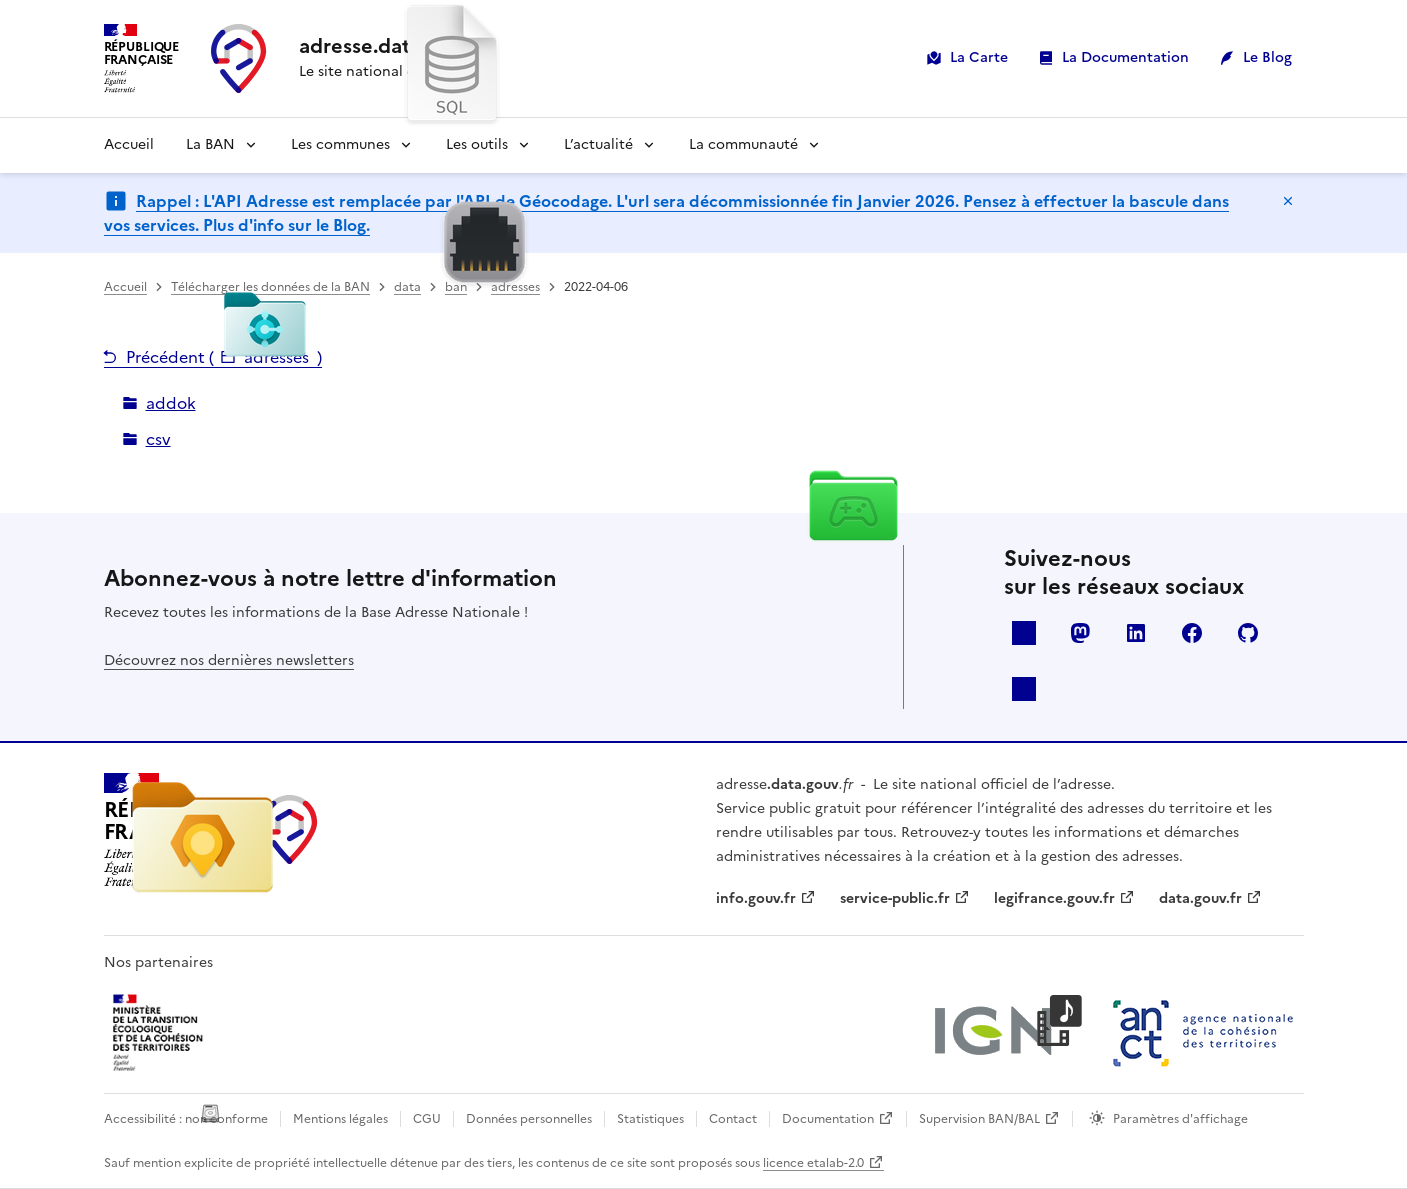 The width and height of the screenshot is (1407, 1189). What do you see at coordinates (853, 505) in the screenshot?
I see `open your games folder` at bounding box center [853, 505].